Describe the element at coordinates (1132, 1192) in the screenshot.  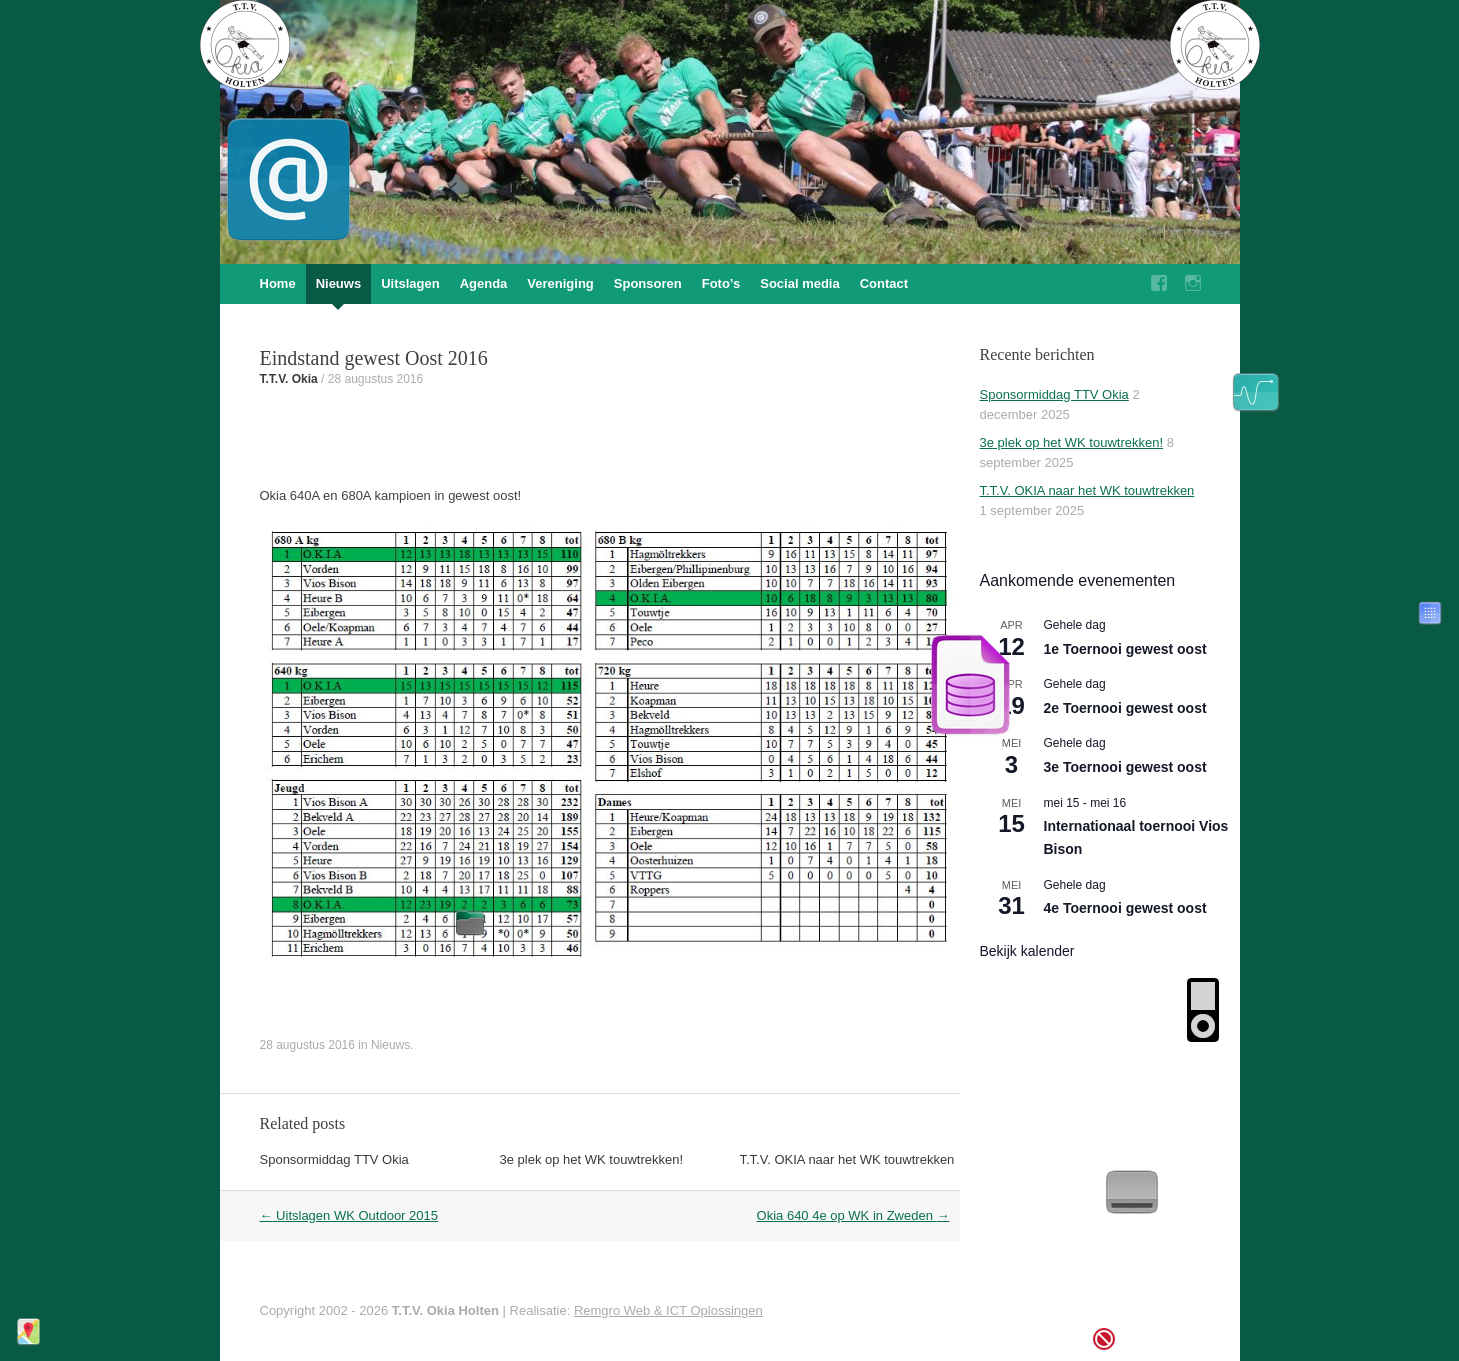
I see `access removable storage device` at that location.